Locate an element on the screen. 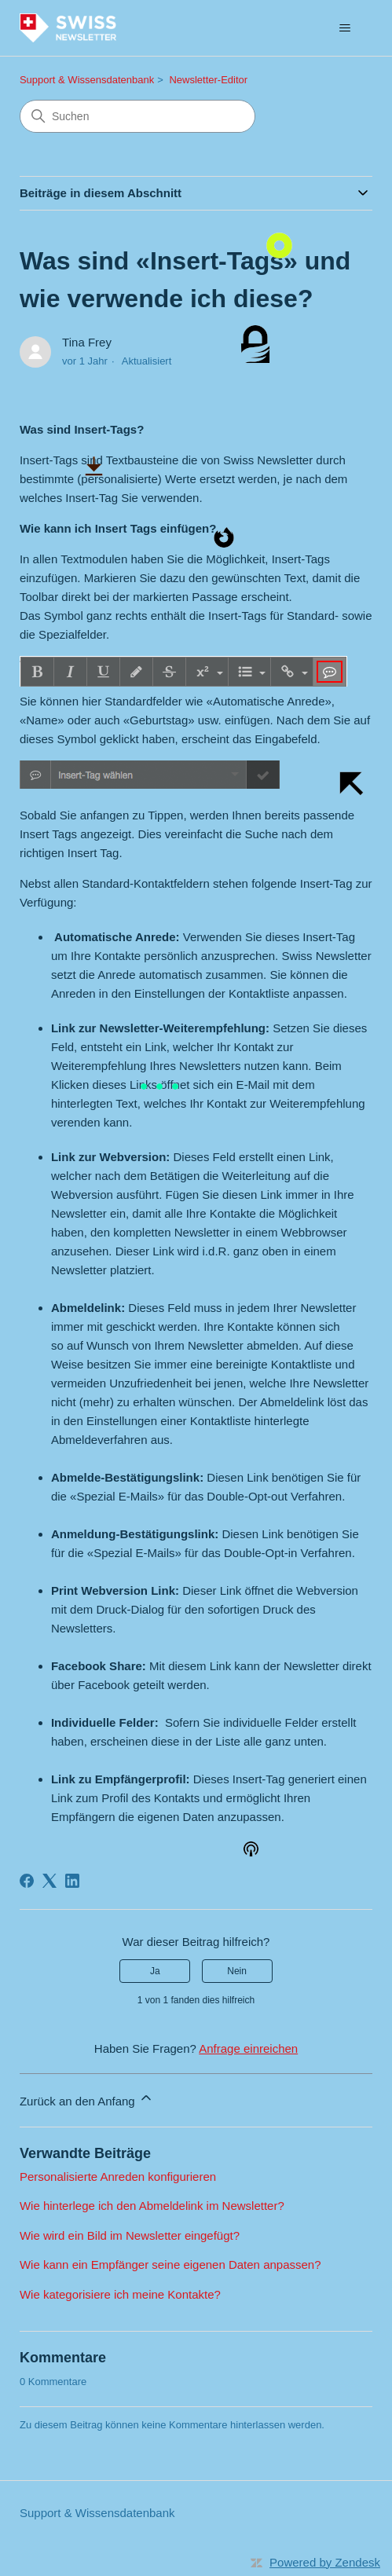  access more options or actions is located at coordinates (159, 1086).